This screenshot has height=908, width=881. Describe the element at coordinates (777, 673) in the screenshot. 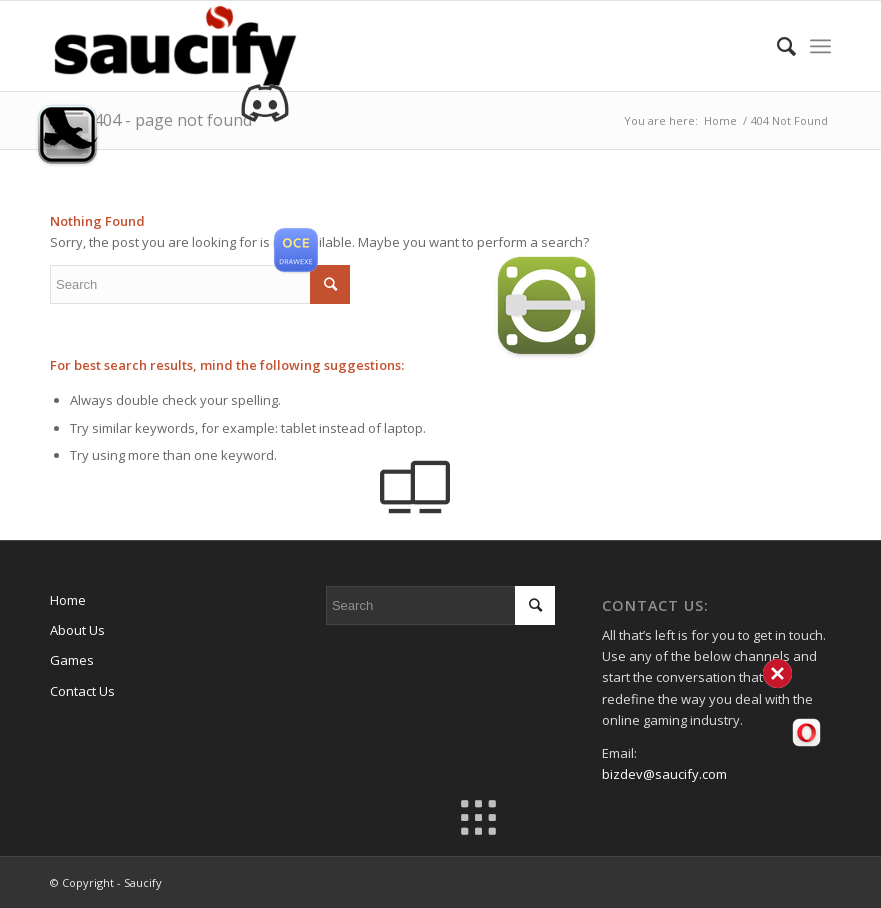

I see `stop or cancel a running process` at that location.